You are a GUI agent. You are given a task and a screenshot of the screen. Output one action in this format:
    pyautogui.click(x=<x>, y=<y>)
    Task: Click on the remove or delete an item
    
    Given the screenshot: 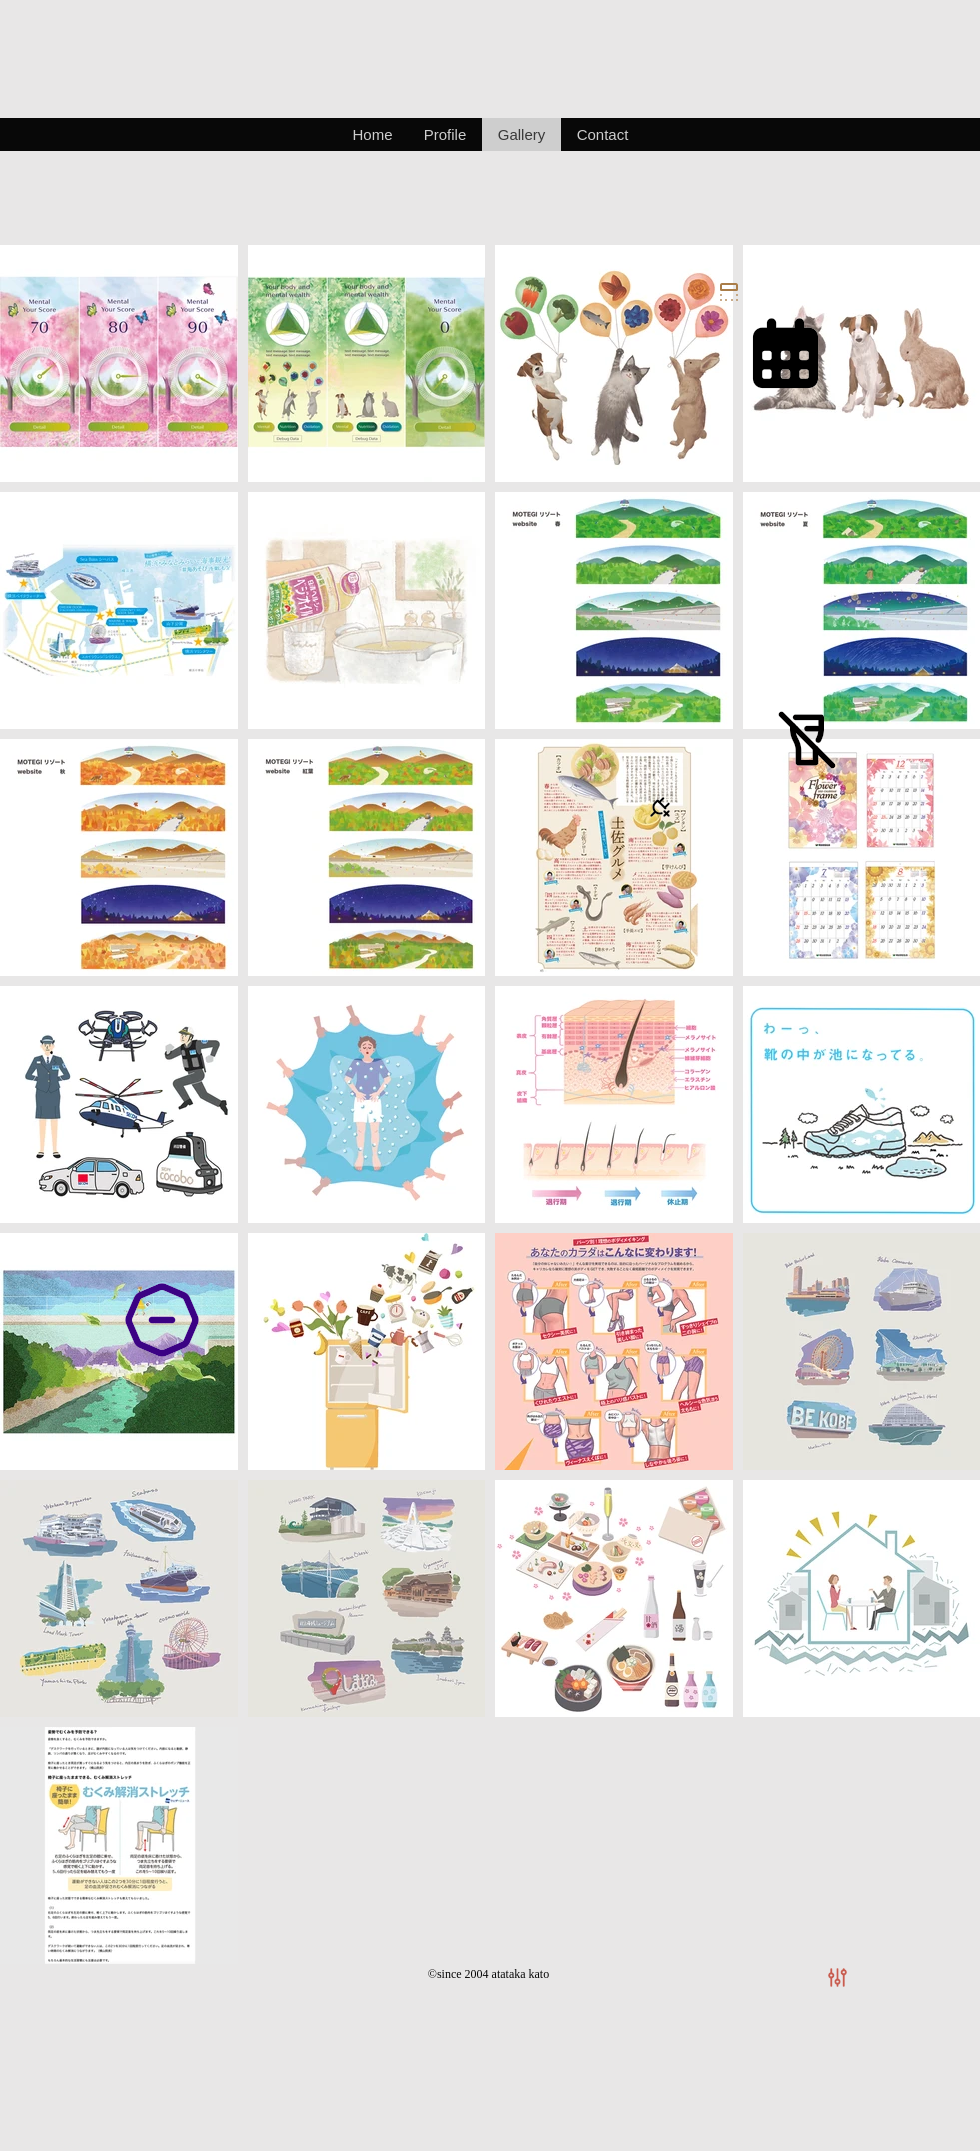 What is the action you would take?
    pyautogui.click(x=162, y=1320)
    